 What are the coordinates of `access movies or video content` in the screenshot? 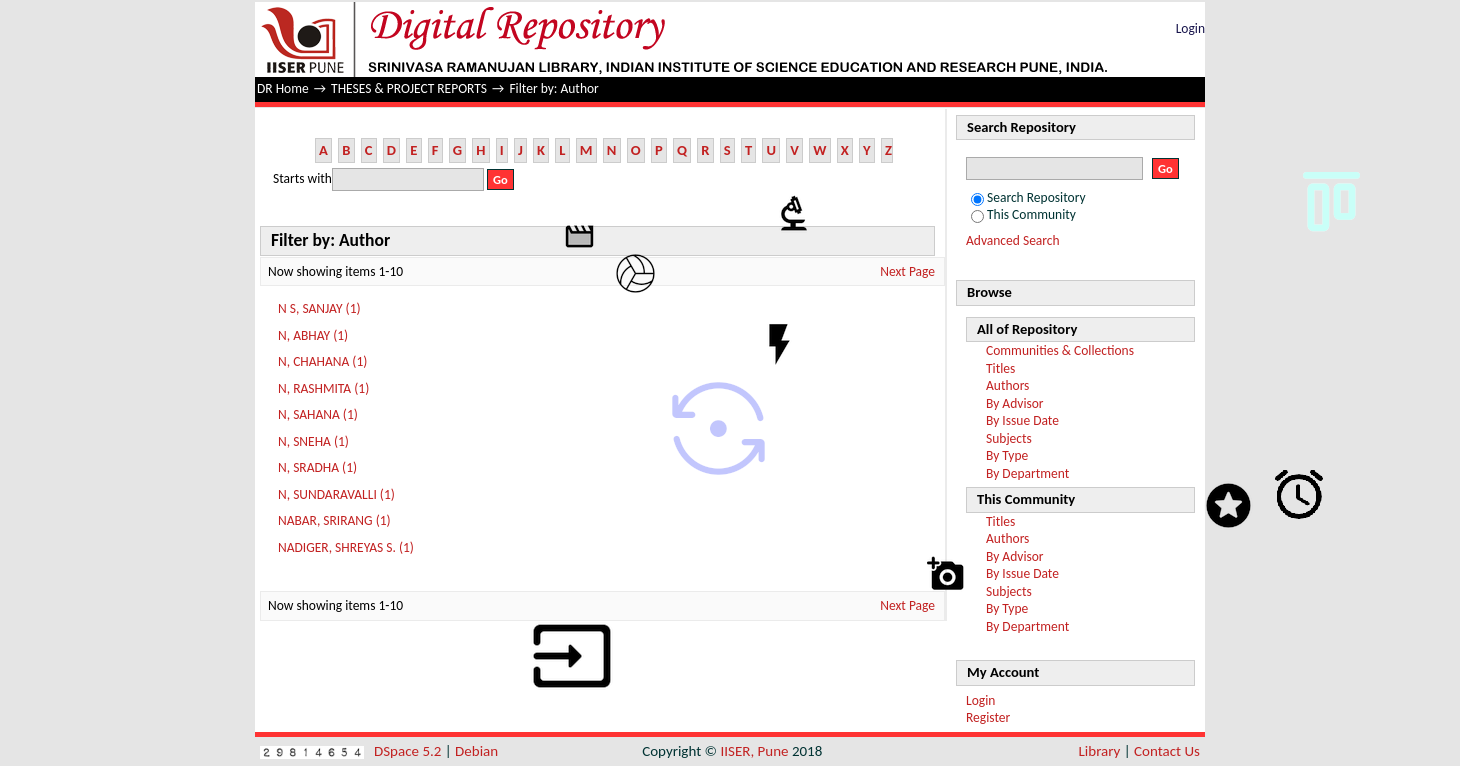 It's located at (579, 236).